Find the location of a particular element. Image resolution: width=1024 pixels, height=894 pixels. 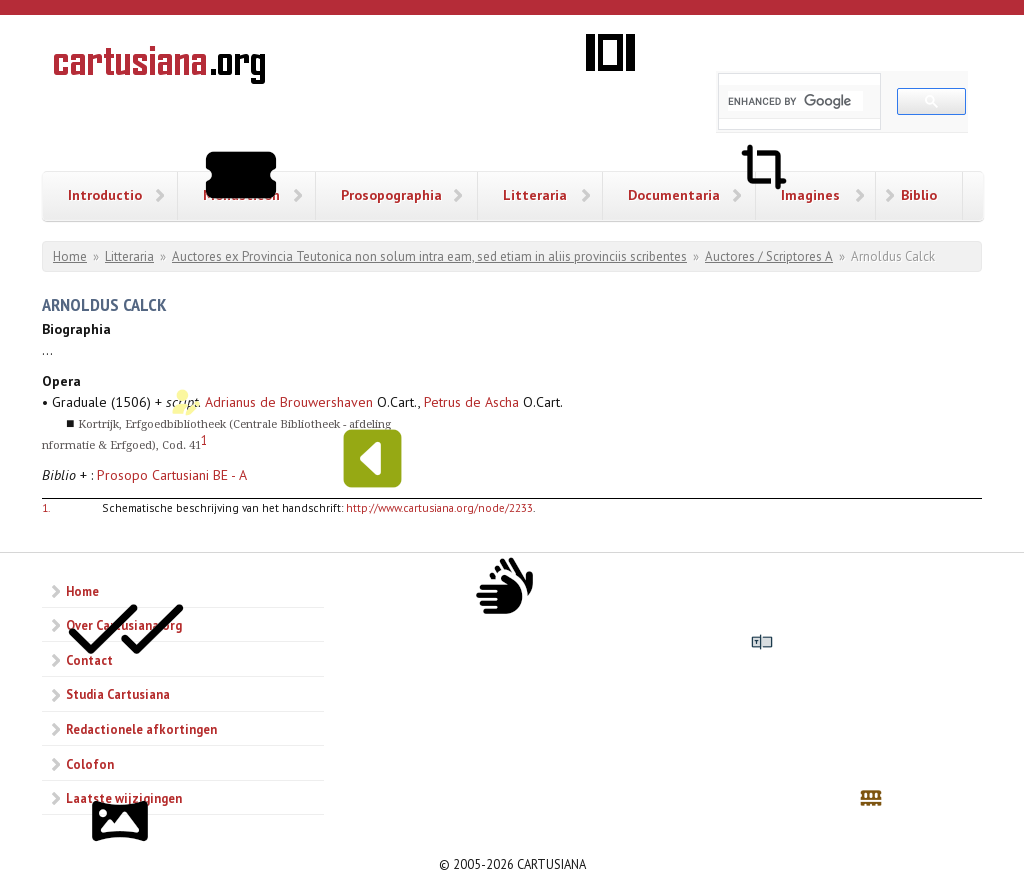

edit user profile is located at coordinates (185, 401).